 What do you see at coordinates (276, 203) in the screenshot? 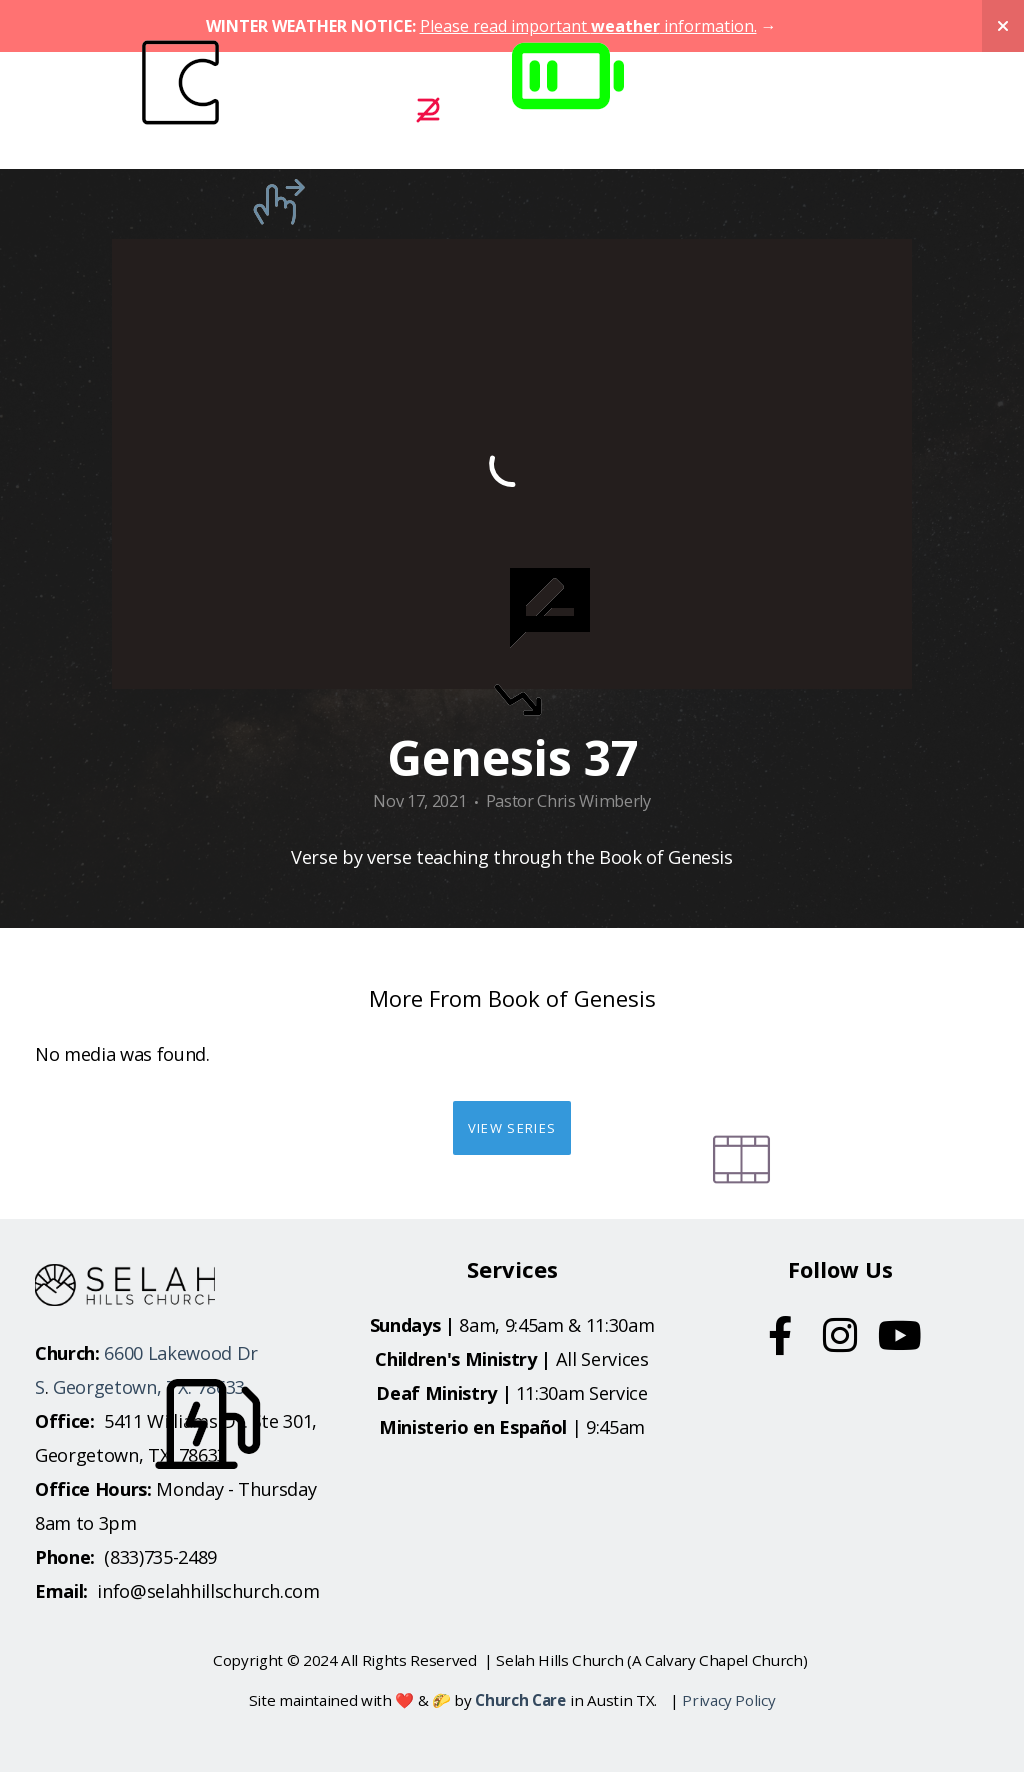
I see `swipe right to continue or proceed` at bounding box center [276, 203].